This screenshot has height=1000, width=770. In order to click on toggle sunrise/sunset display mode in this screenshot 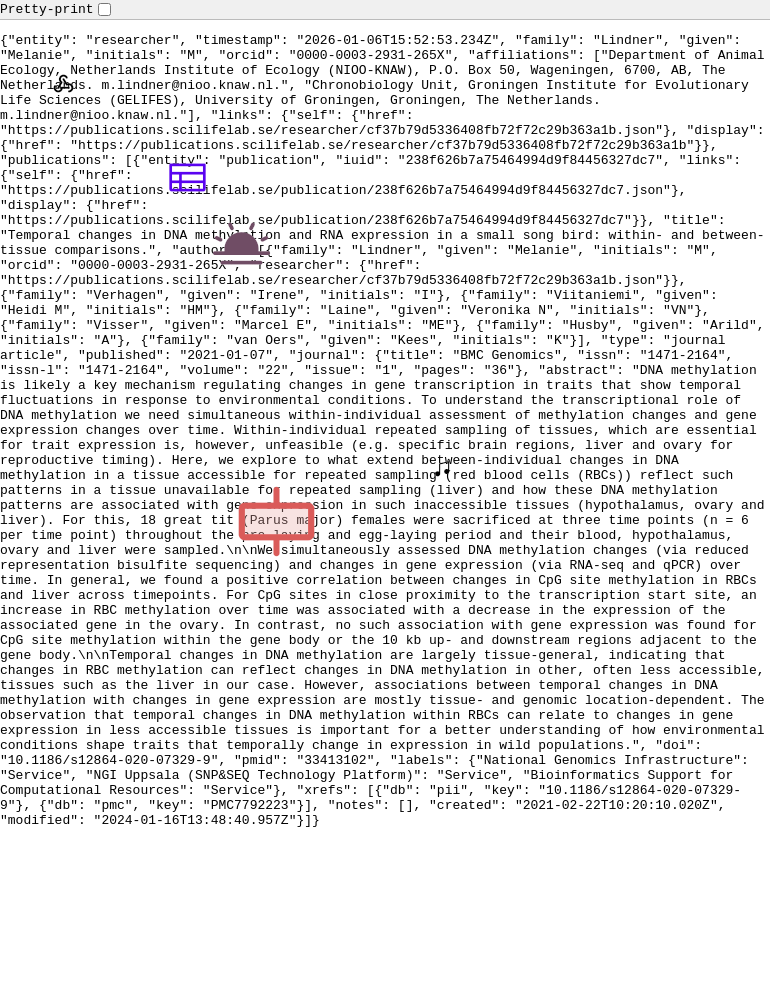, I will do `click(241, 245)`.